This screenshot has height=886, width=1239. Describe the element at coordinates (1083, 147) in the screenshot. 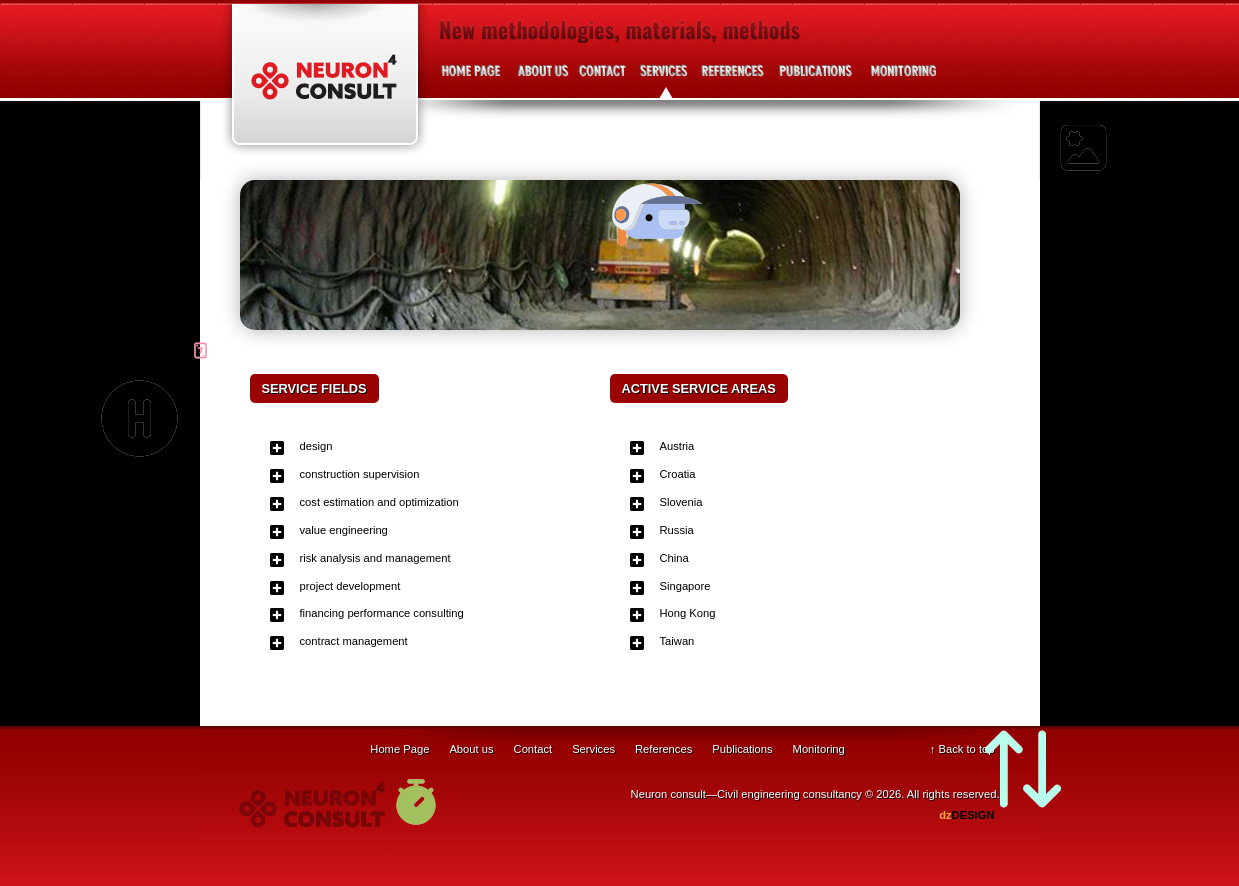

I see `access a media channel for sharing images and videos` at that location.